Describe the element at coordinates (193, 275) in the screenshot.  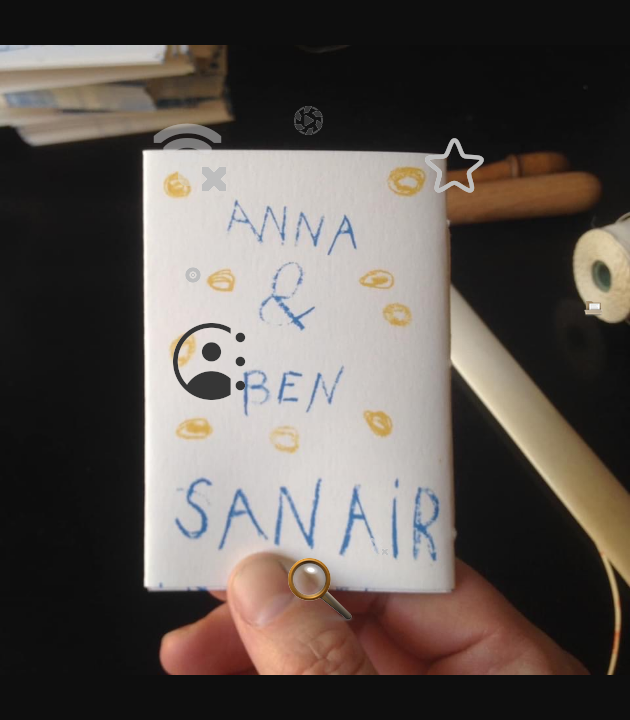
I see `access DVD or optical disc drive` at that location.